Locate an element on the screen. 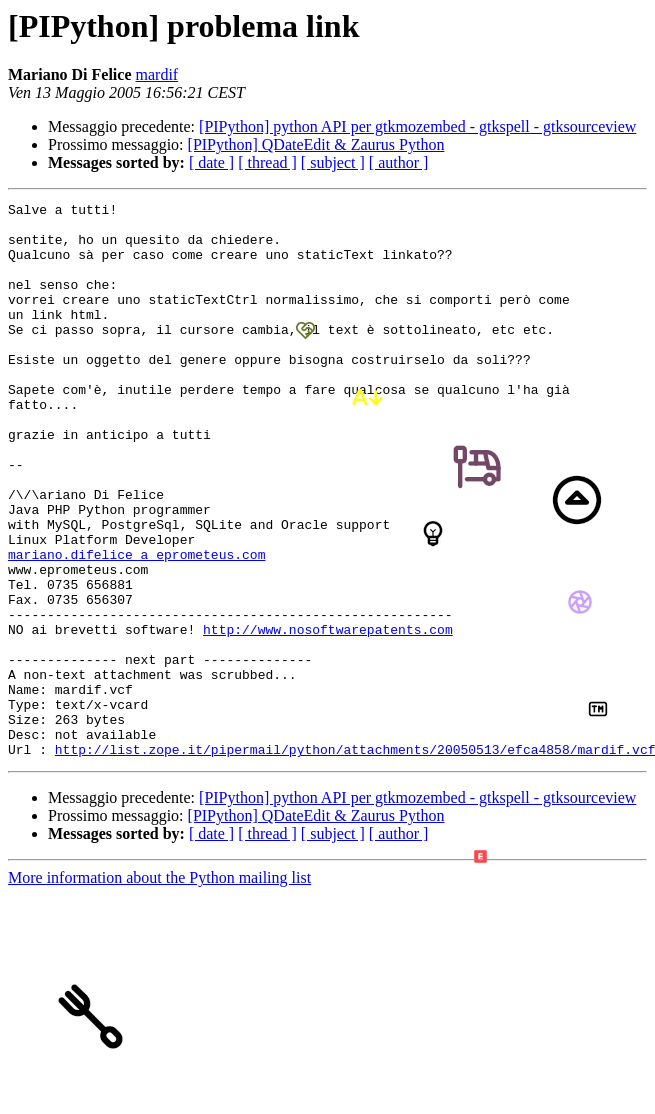  view tips or suggestions is located at coordinates (433, 533).